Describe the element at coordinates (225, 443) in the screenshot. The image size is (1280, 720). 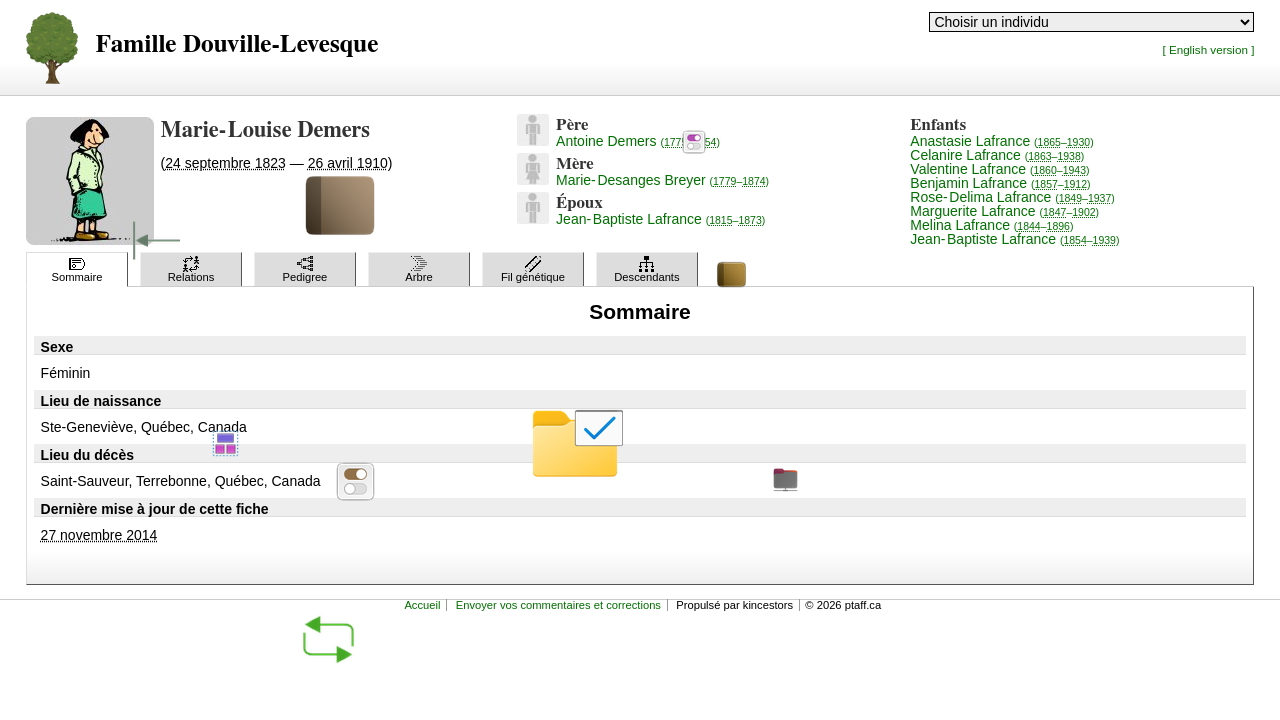
I see `select all items in the current view` at that location.